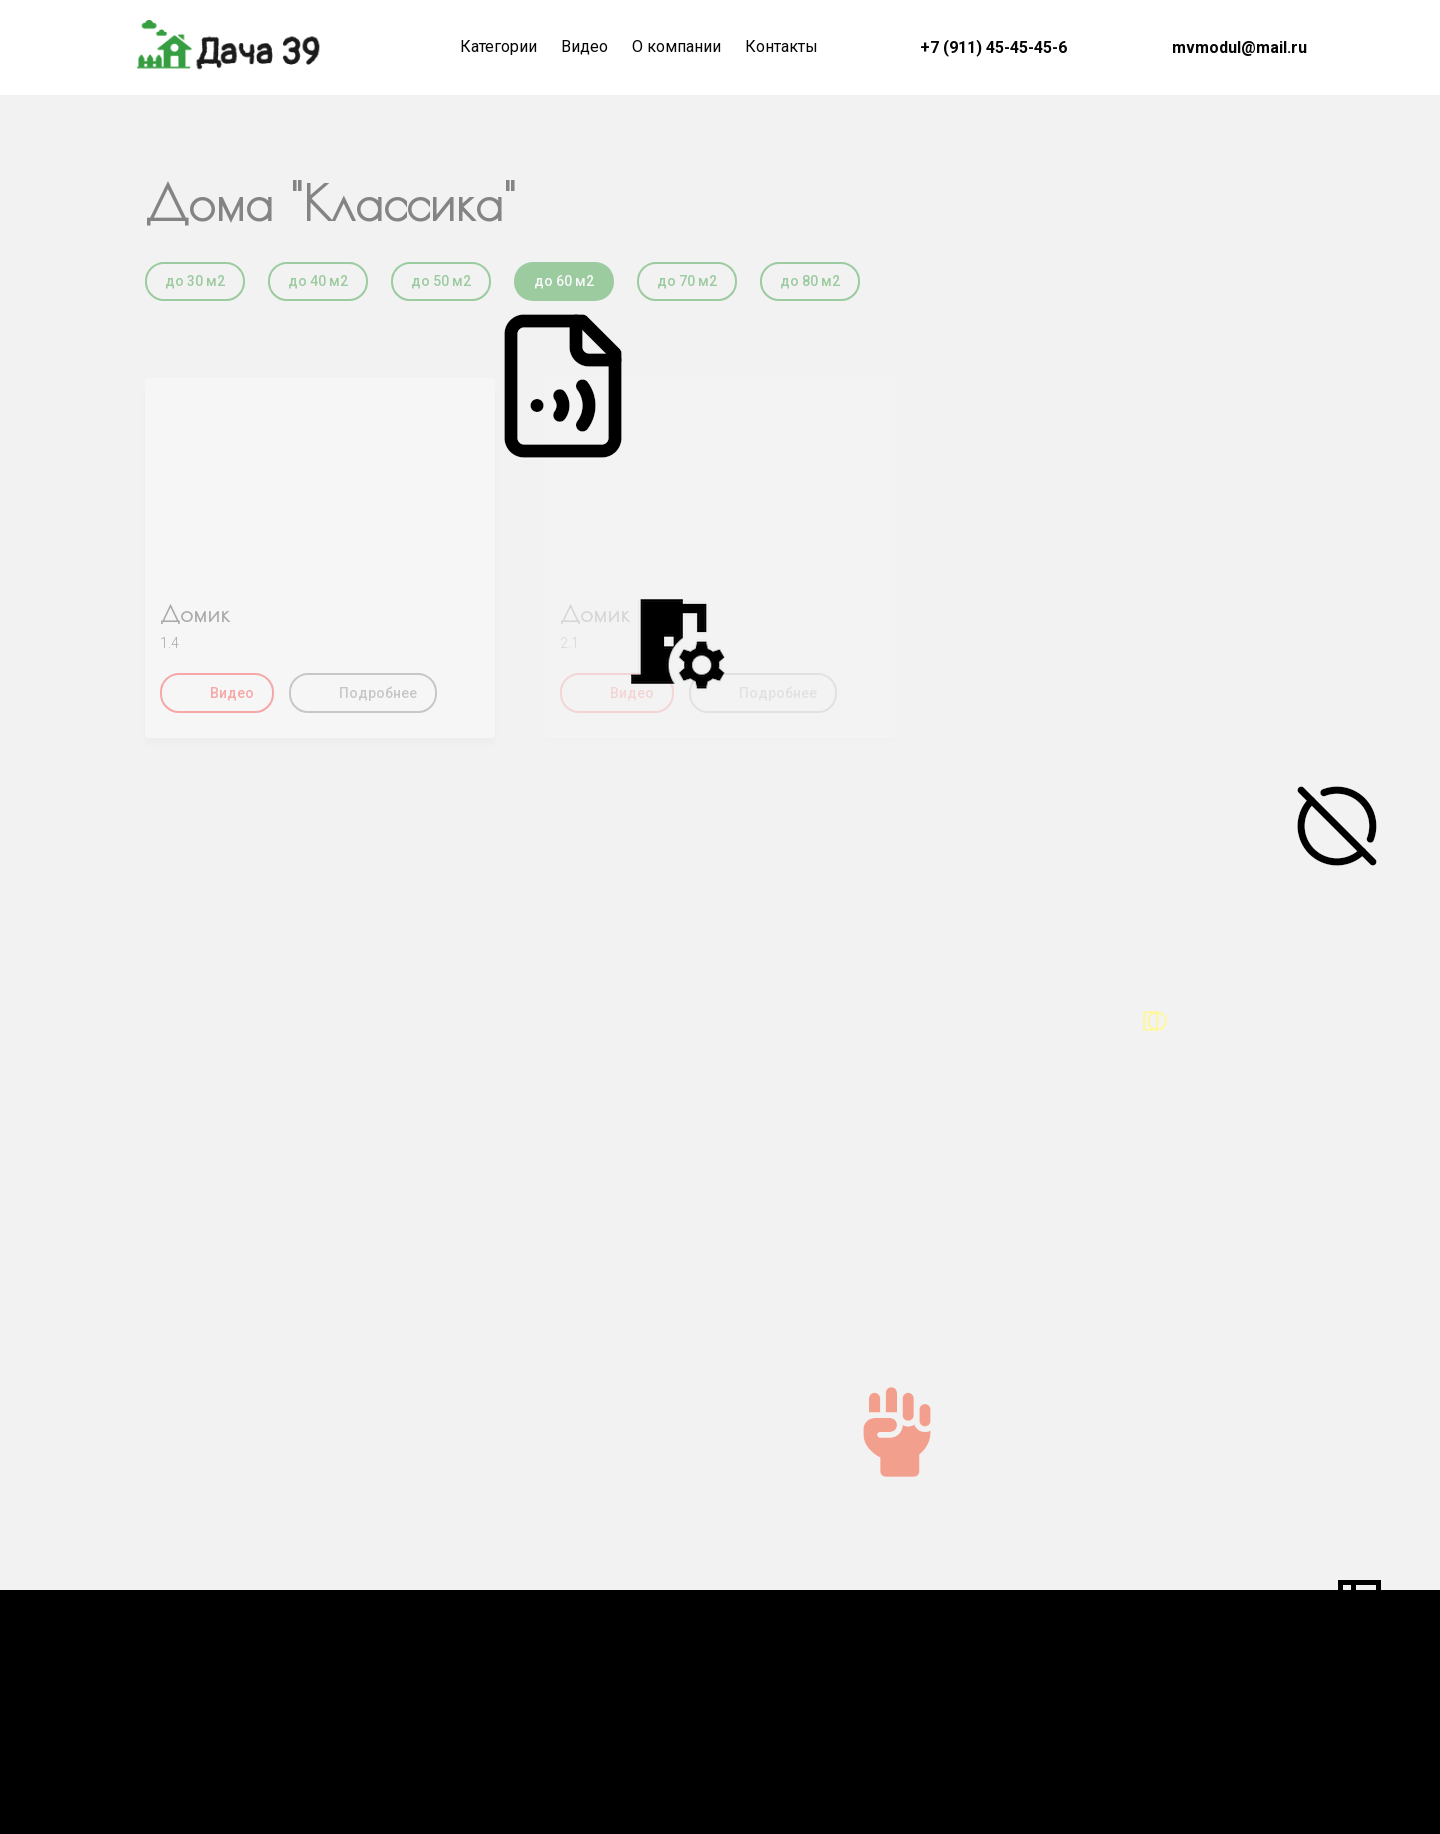 The height and width of the screenshot is (1834, 1440). Describe the element at coordinates (897, 1432) in the screenshot. I see `indicates solidarity or support` at that location.